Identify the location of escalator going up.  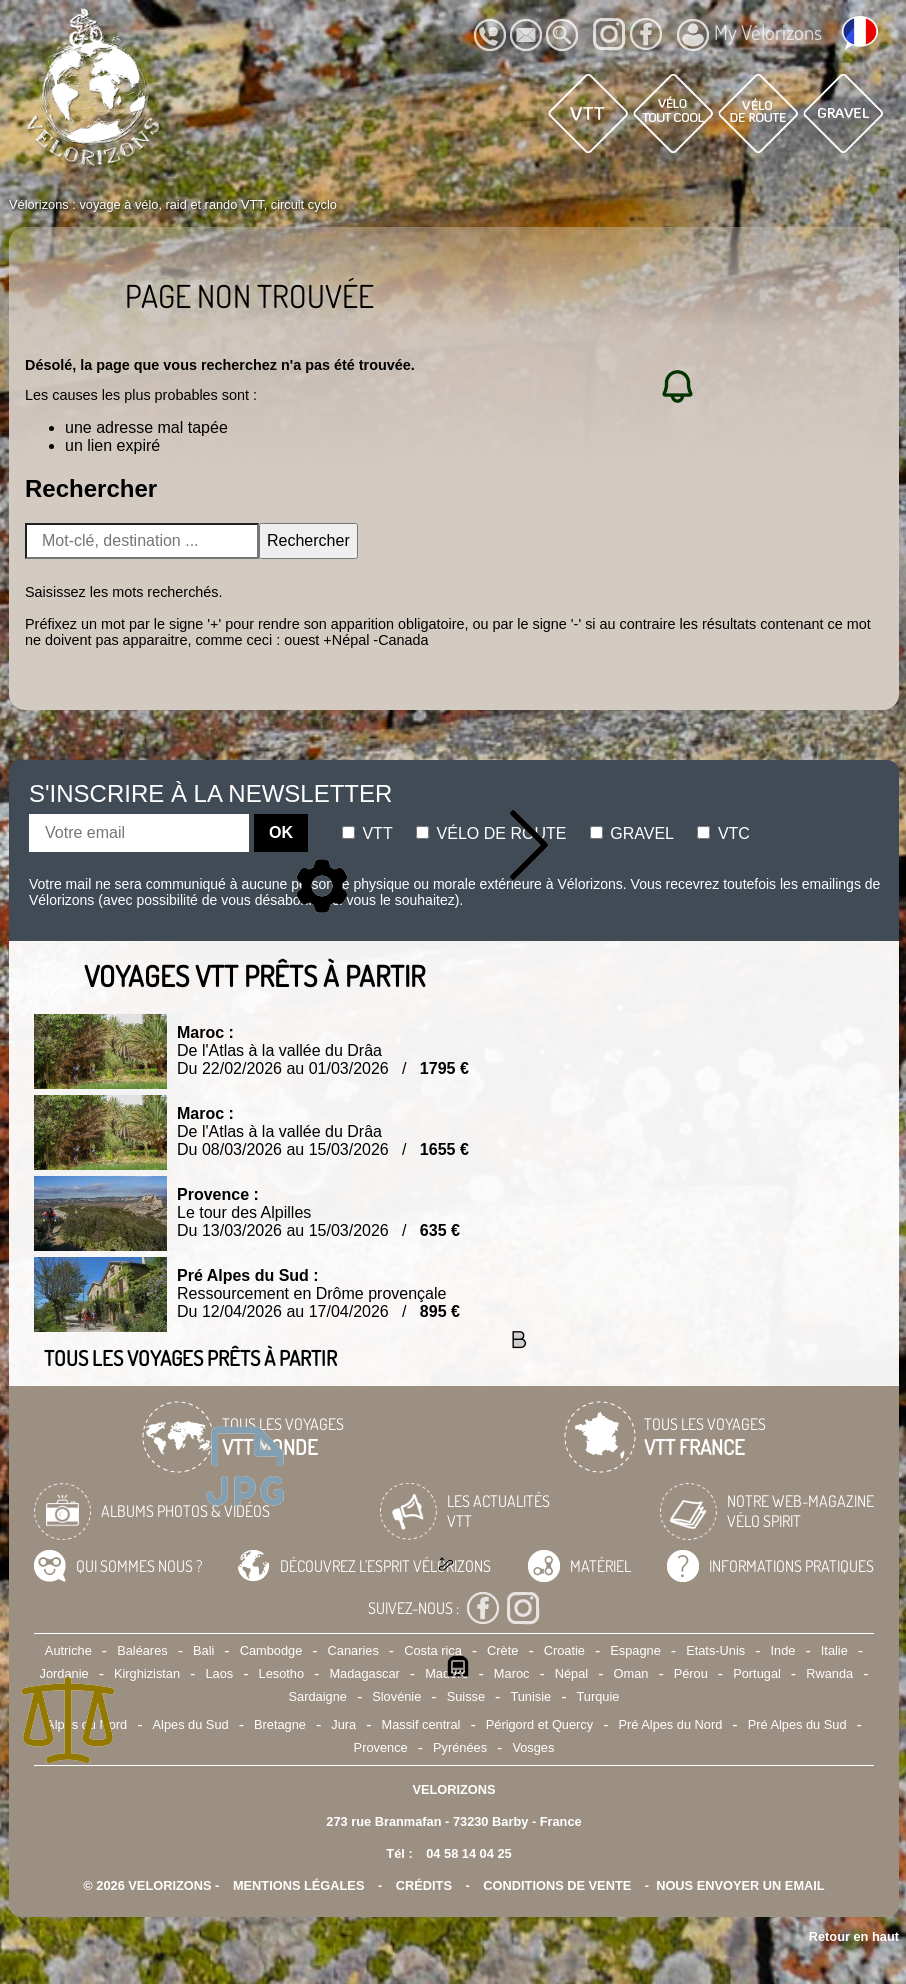
(446, 1564).